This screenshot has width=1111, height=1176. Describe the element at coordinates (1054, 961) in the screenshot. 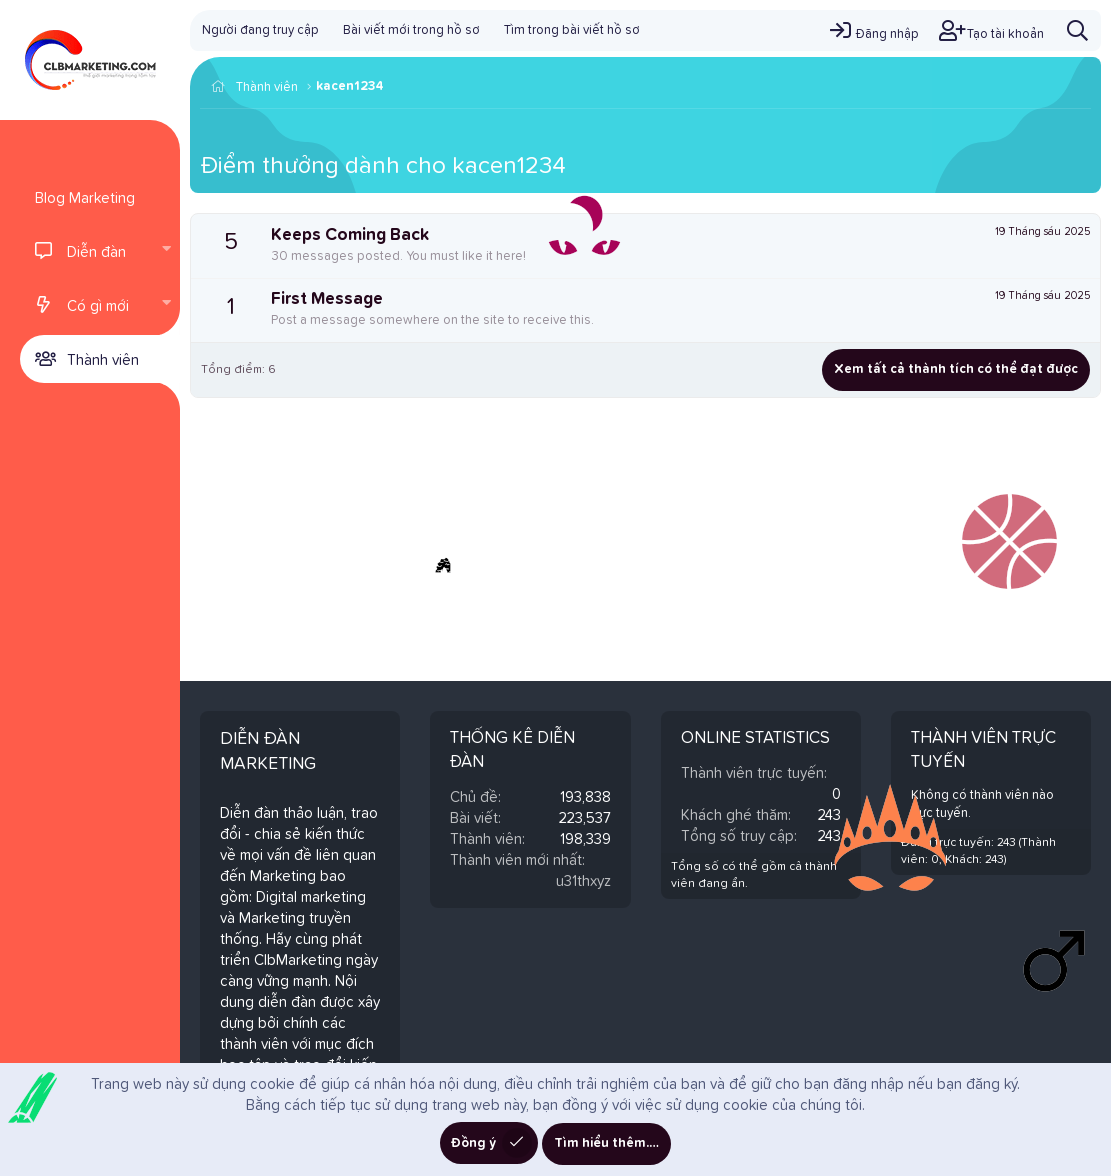

I see `indicates male gender option` at that location.